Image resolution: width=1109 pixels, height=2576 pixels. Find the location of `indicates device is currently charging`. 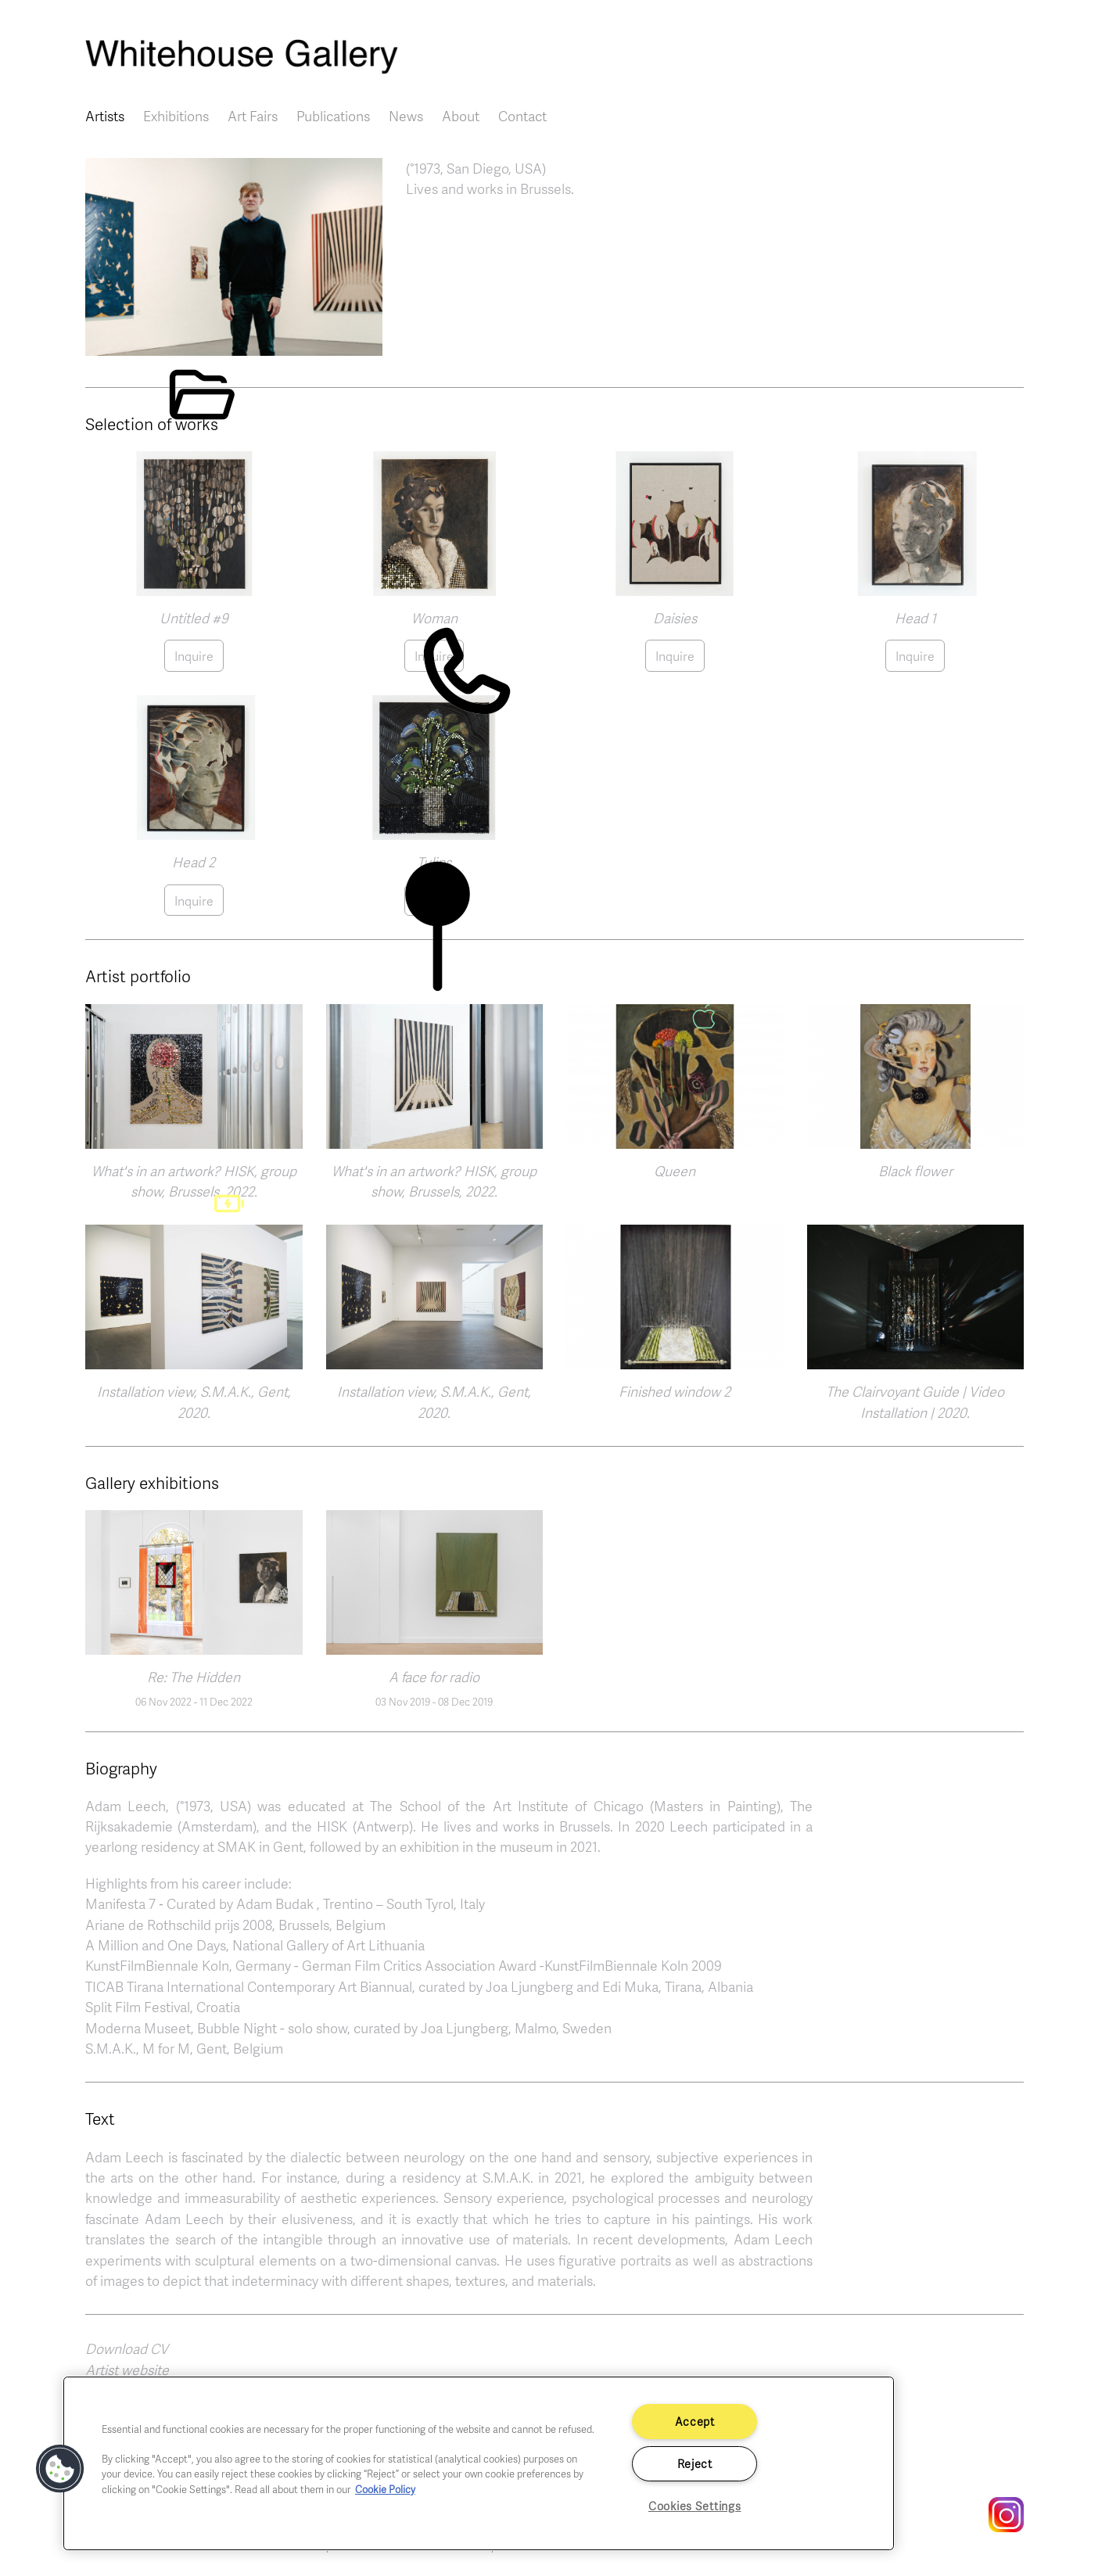

indicates device is currently charging is located at coordinates (229, 1204).